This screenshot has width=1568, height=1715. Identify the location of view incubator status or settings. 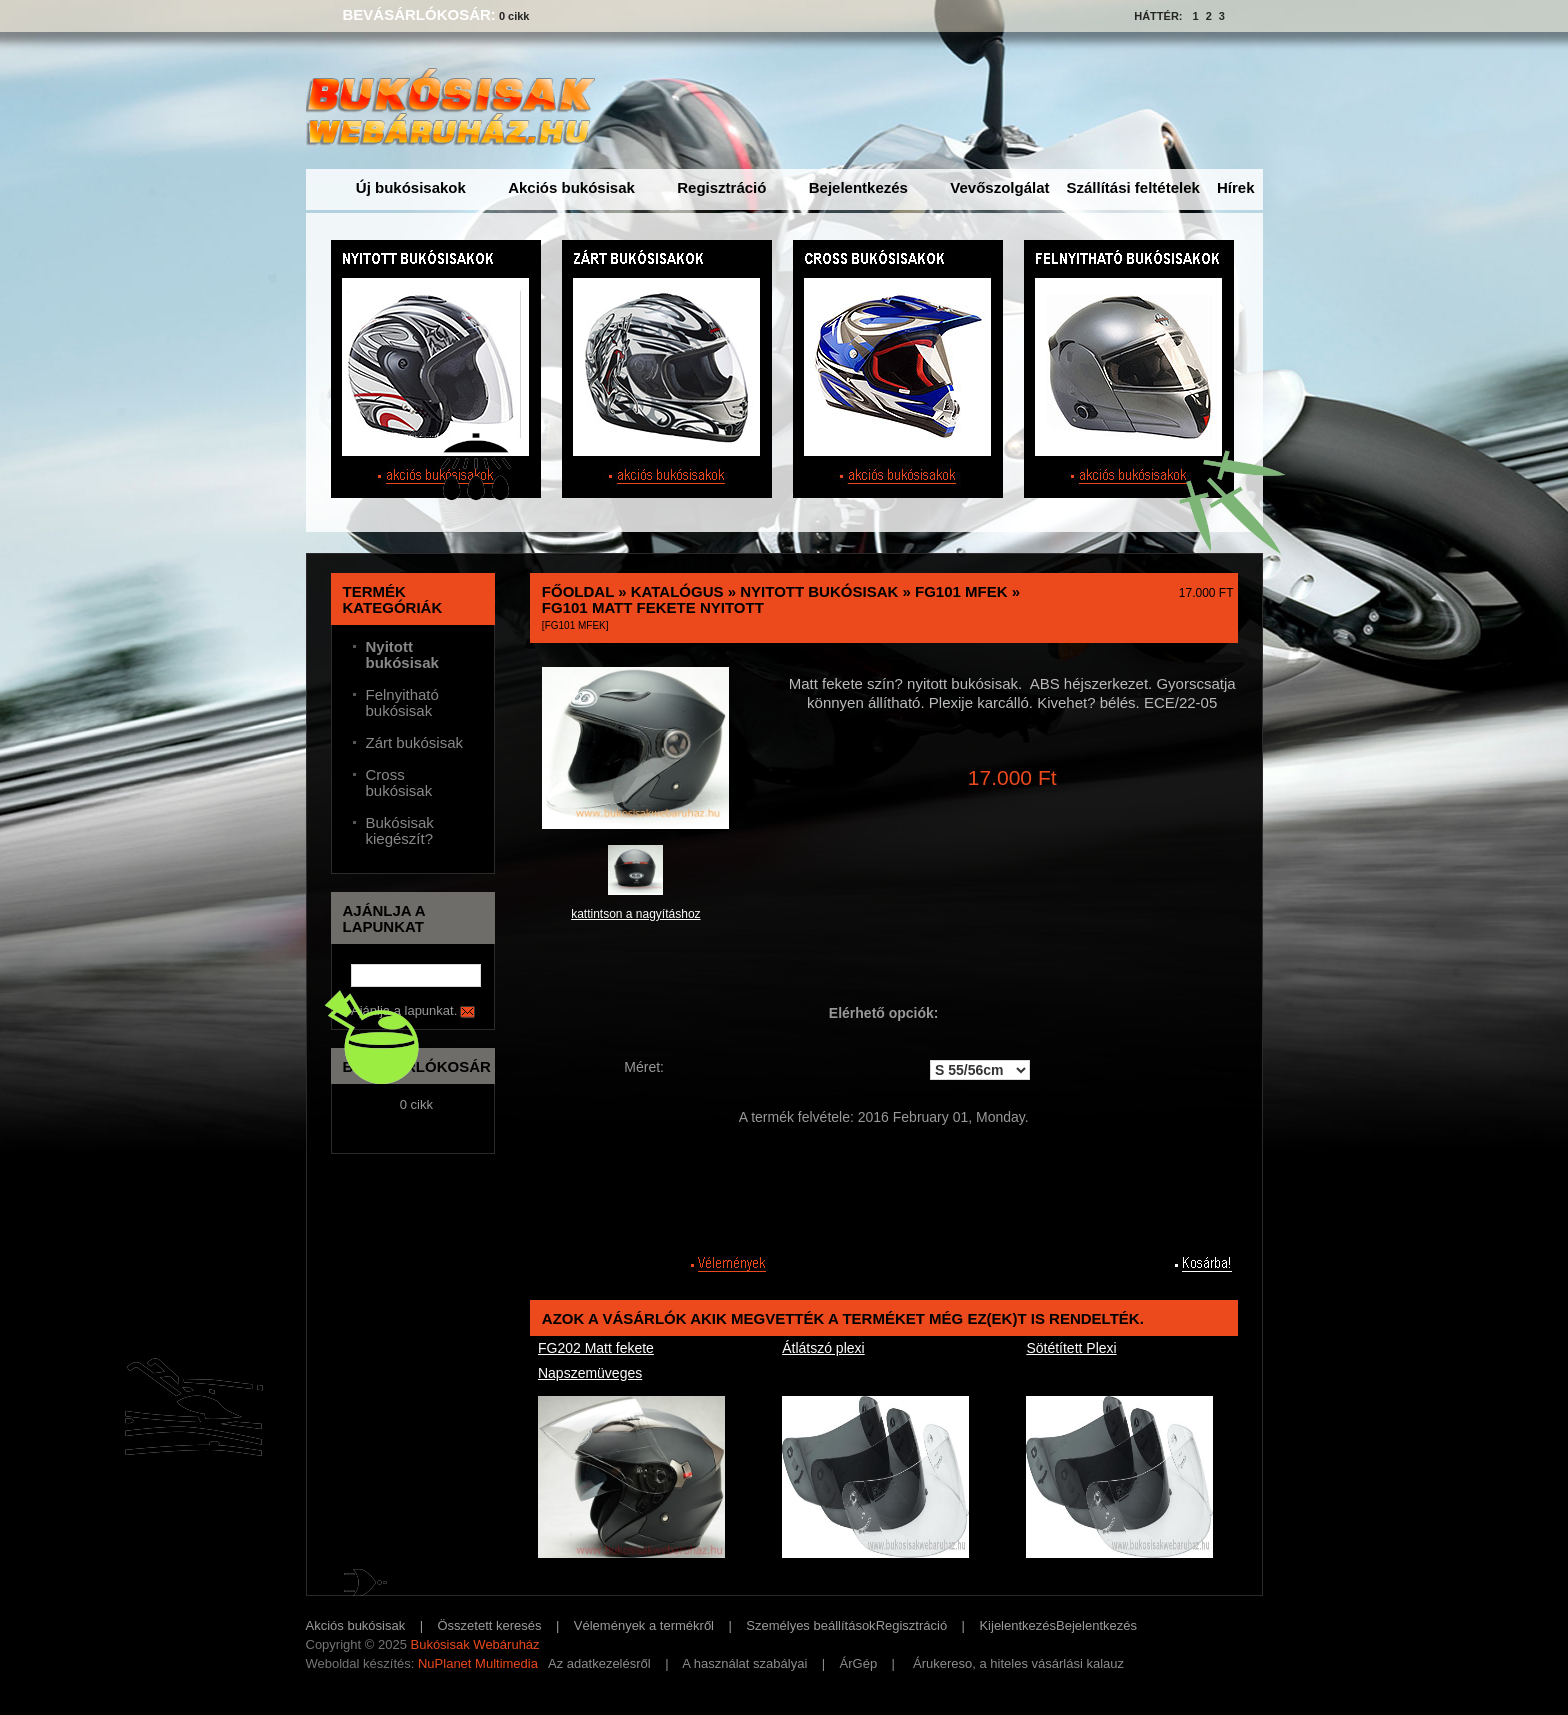
(476, 466).